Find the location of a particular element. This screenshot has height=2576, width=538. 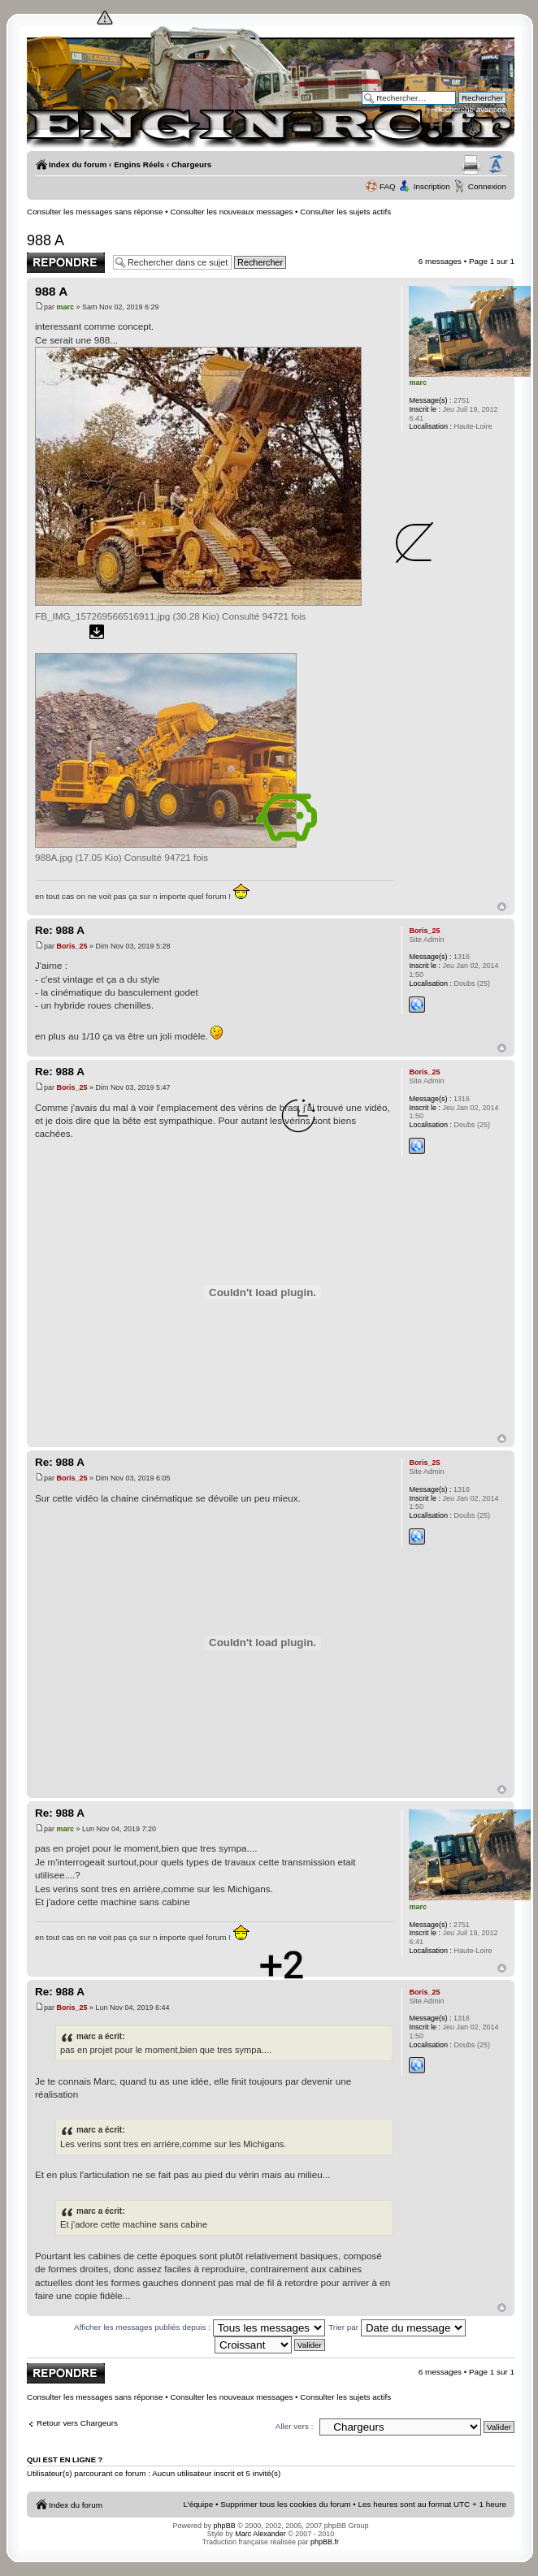

access savings or budget features is located at coordinates (286, 817).